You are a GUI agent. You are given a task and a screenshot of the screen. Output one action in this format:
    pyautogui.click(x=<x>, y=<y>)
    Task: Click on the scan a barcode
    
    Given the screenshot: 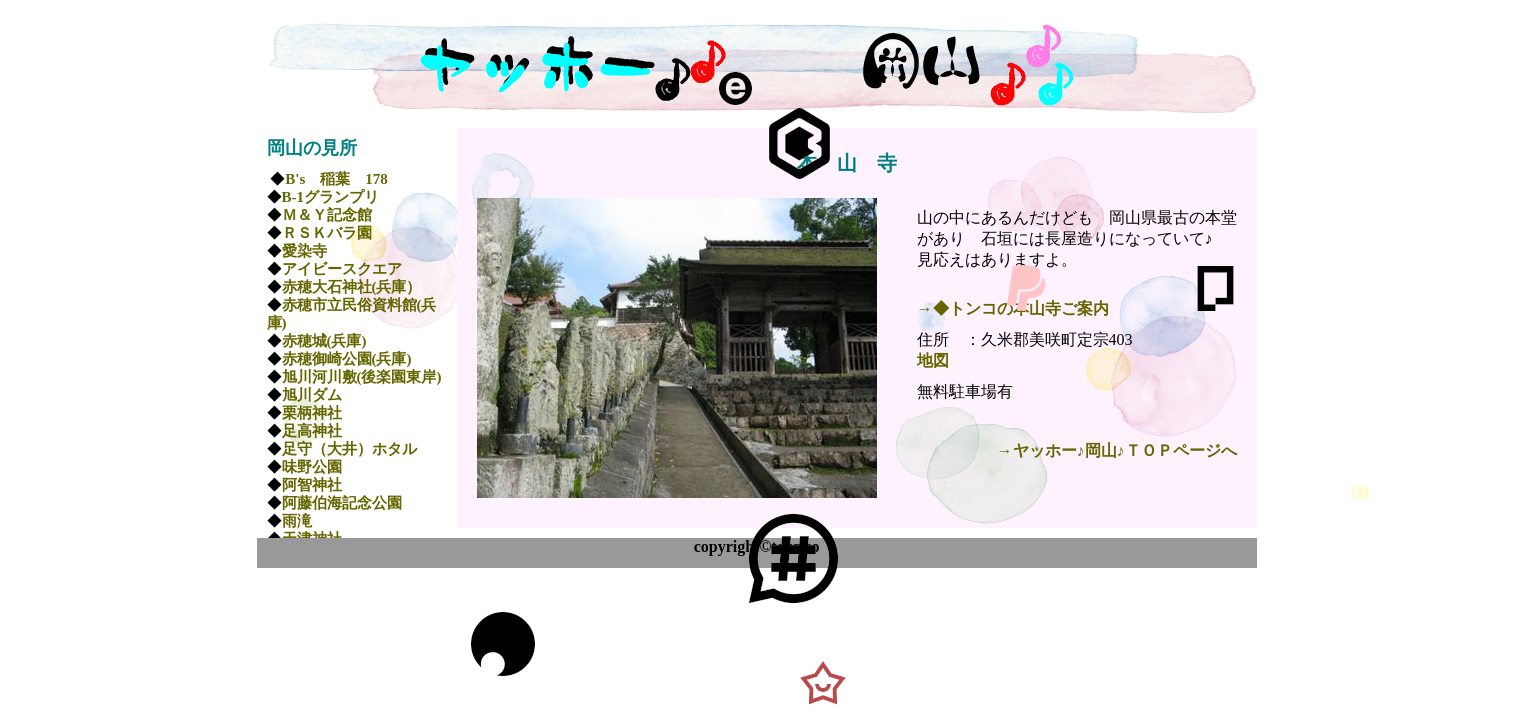 What is the action you would take?
    pyautogui.click(x=1360, y=492)
    